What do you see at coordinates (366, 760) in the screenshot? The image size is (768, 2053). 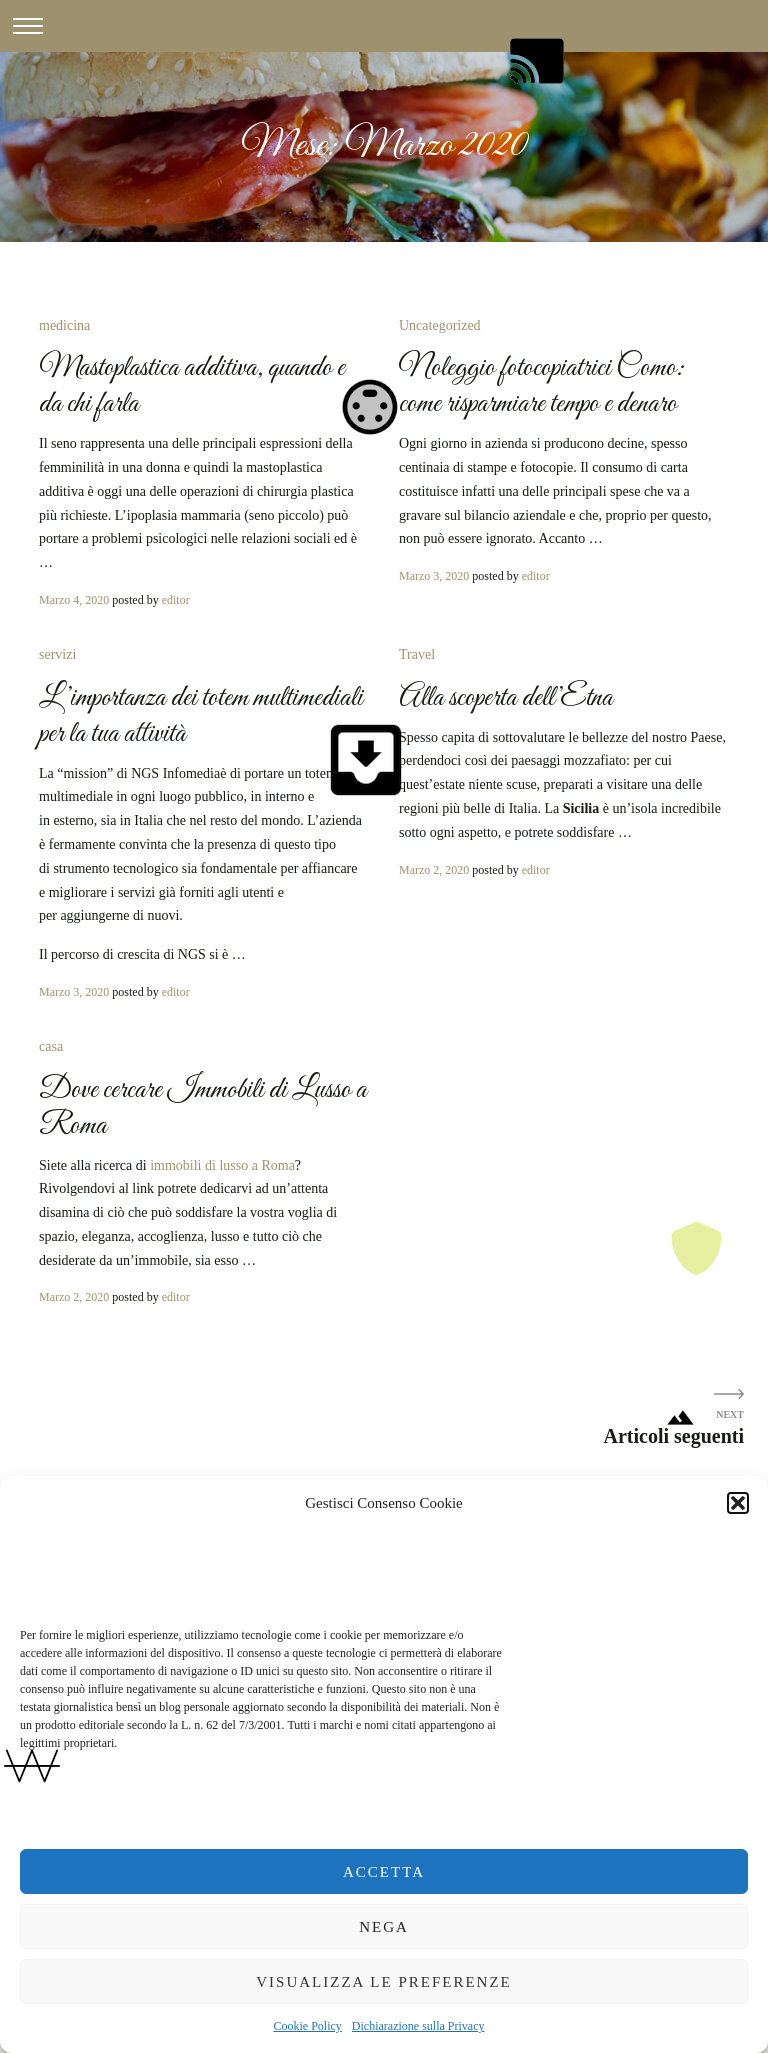 I see `move email or message to inbox` at bounding box center [366, 760].